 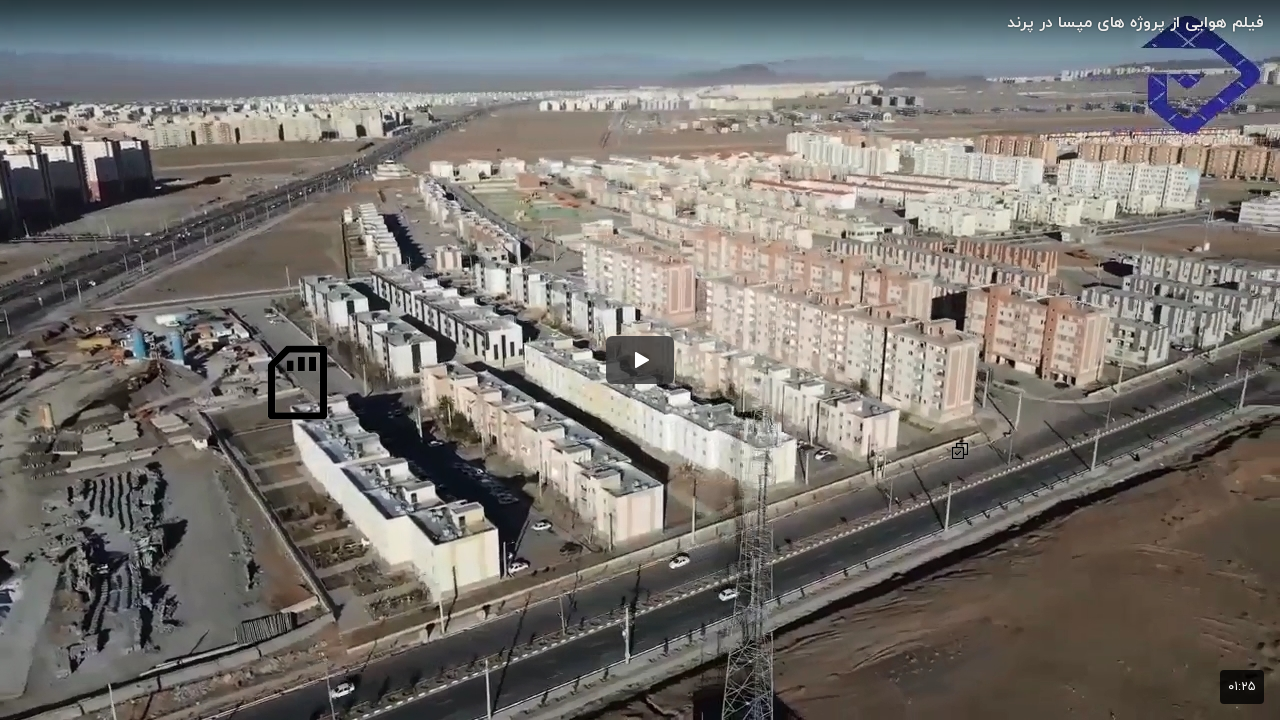 I want to click on access external storage or SD card settings, so click(x=297, y=382).